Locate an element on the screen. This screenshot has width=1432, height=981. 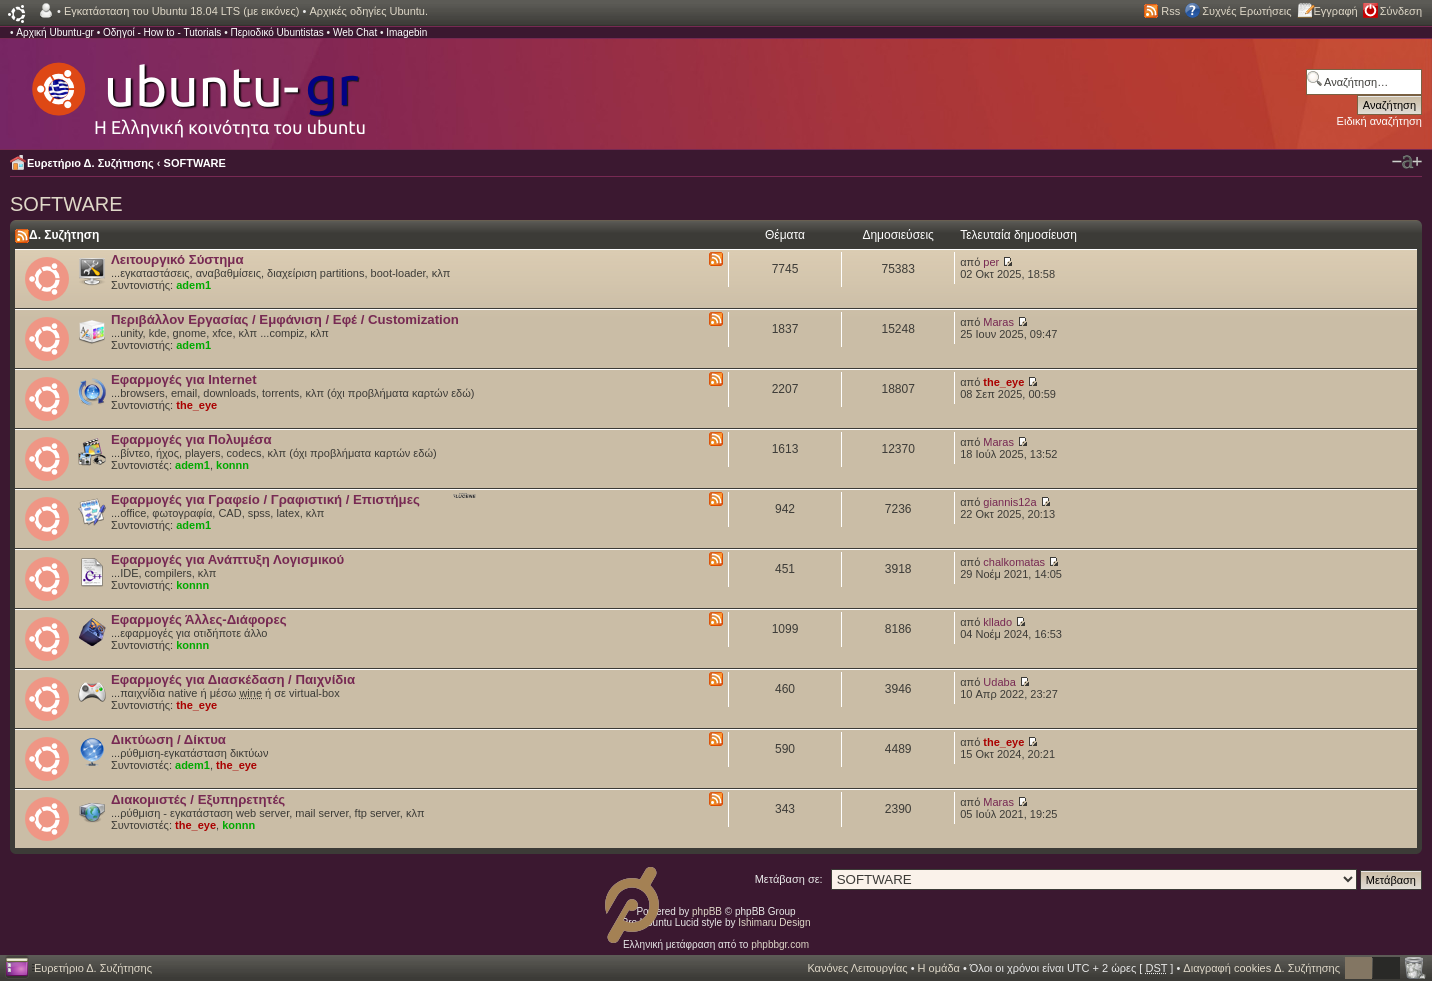
apache lucene search library logo is located at coordinates (464, 495).